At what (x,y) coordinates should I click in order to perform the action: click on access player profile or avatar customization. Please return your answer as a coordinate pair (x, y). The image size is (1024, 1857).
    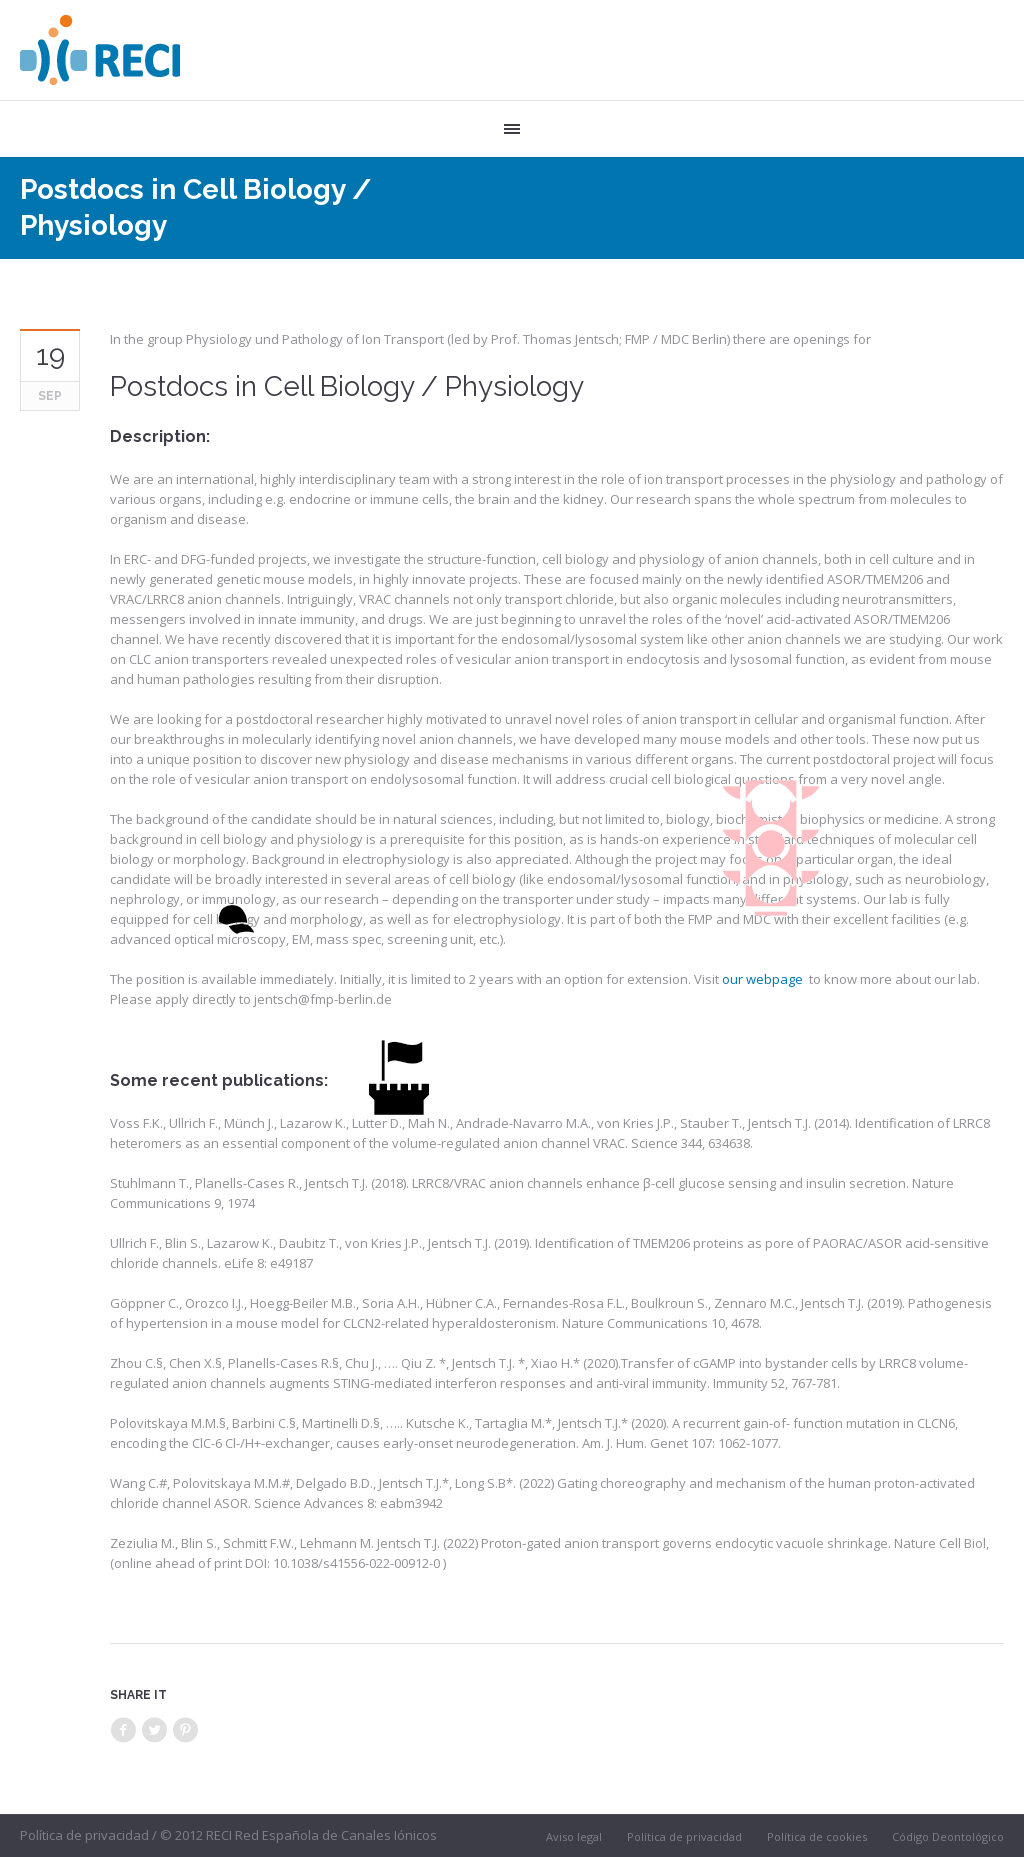
    Looking at the image, I should click on (236, 918).